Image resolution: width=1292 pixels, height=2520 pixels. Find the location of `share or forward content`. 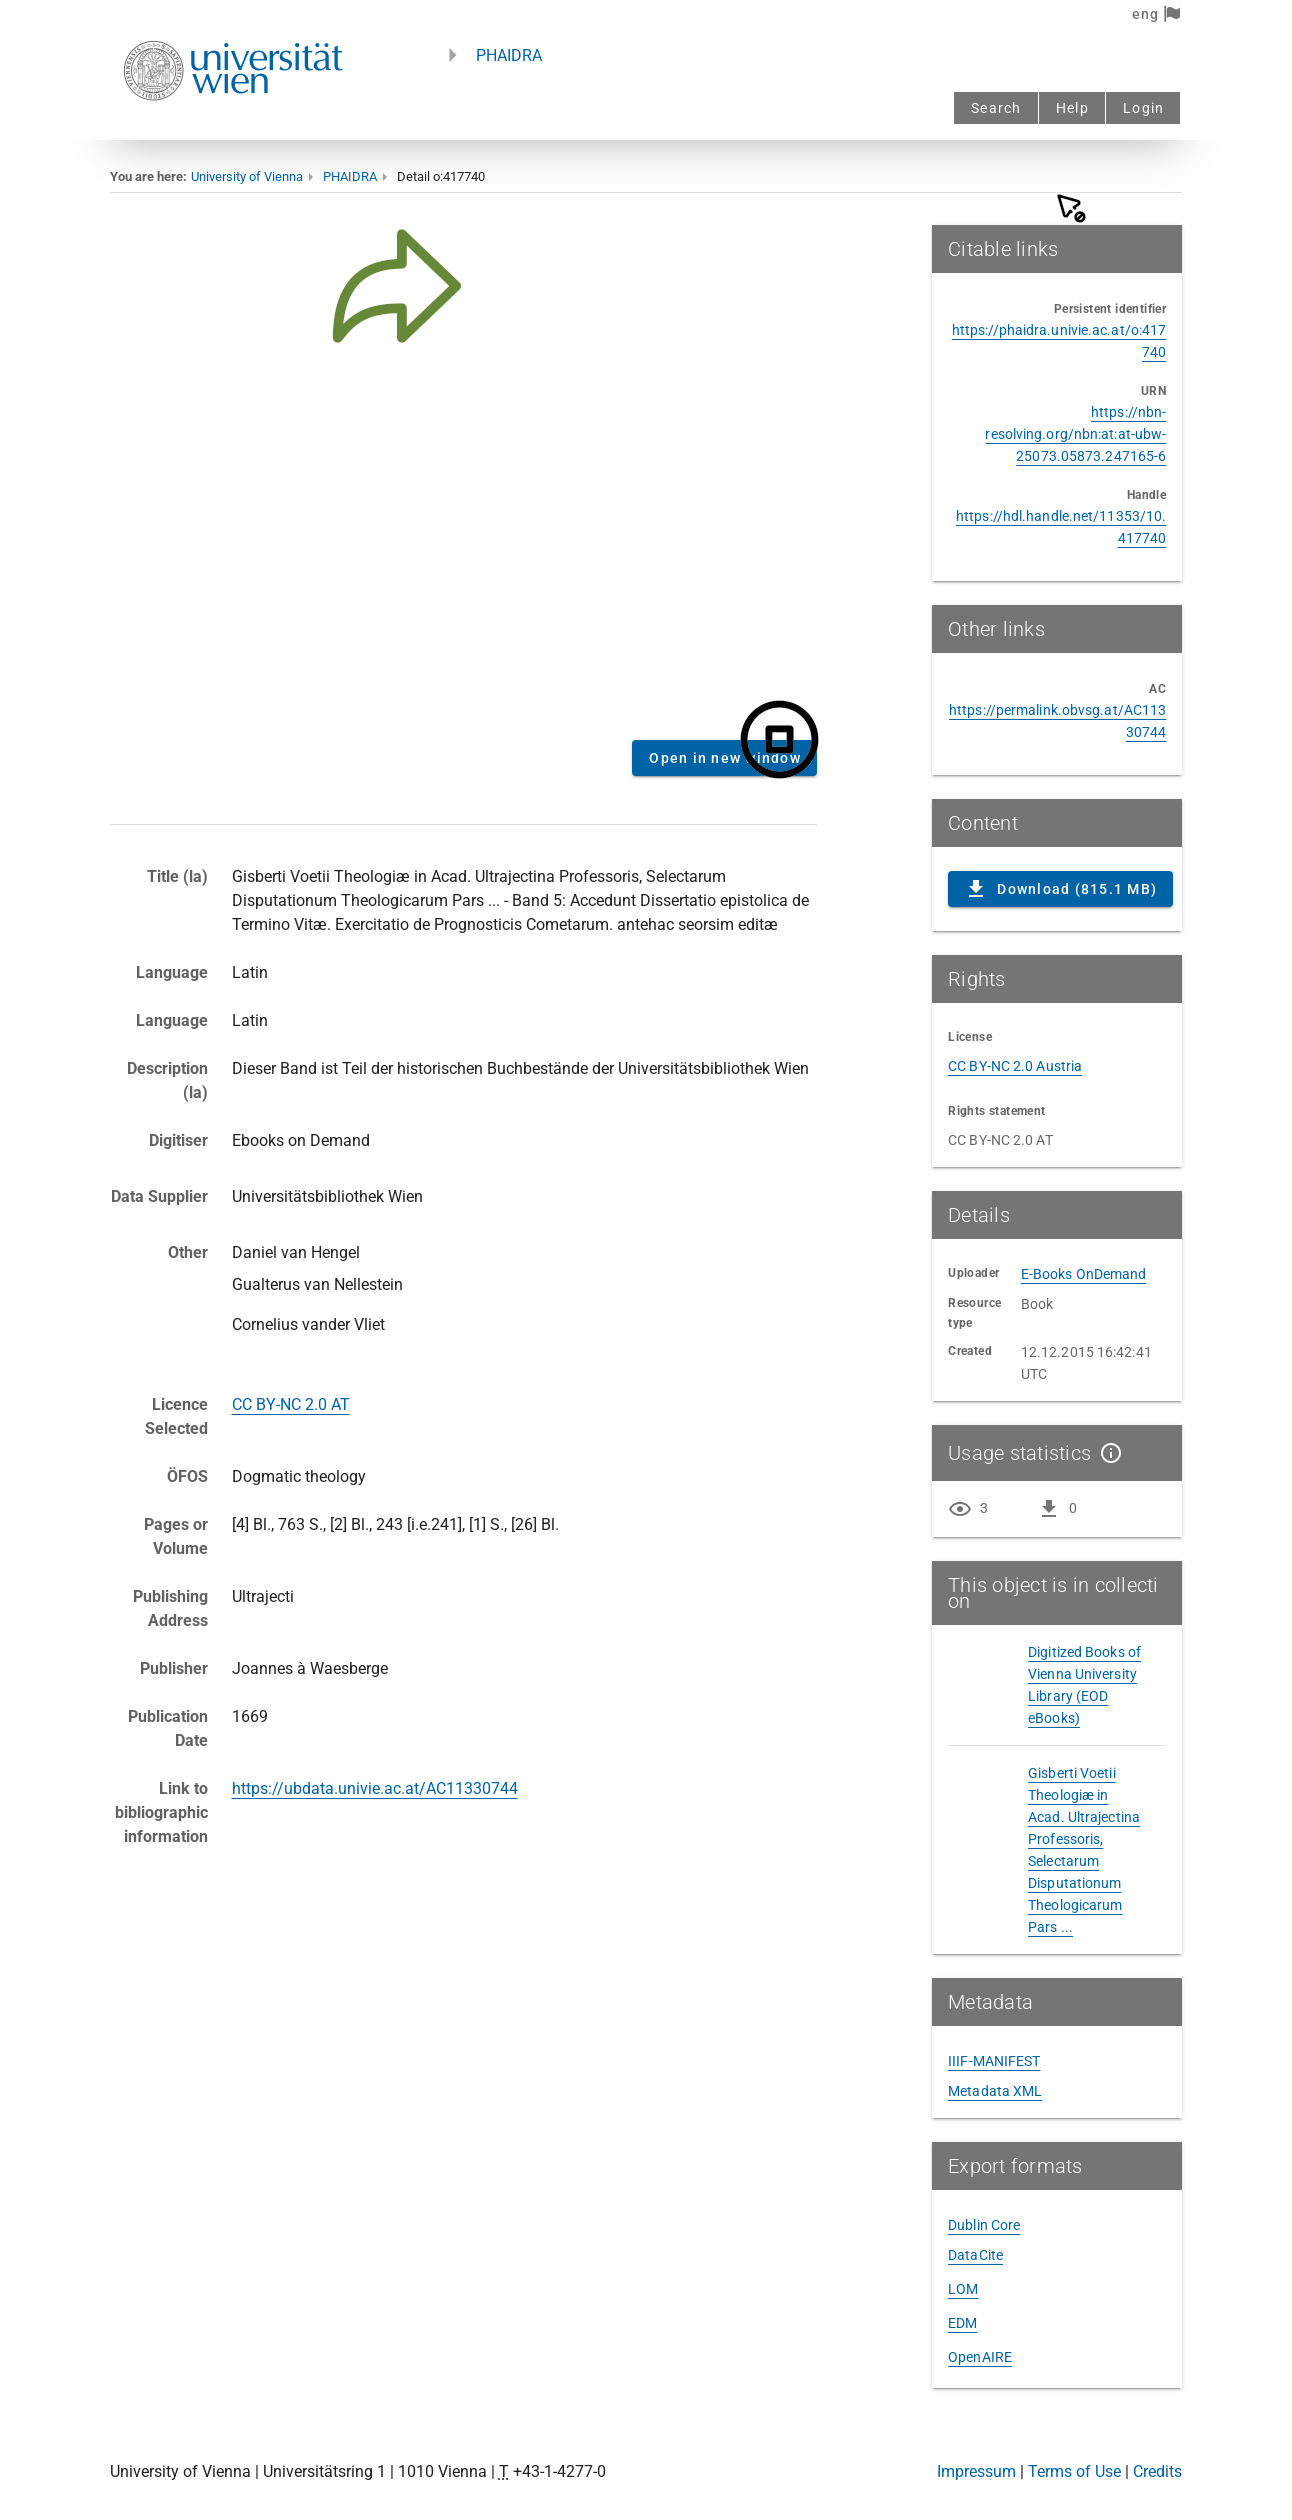

share or forward content is located at coordinates (397, 286).